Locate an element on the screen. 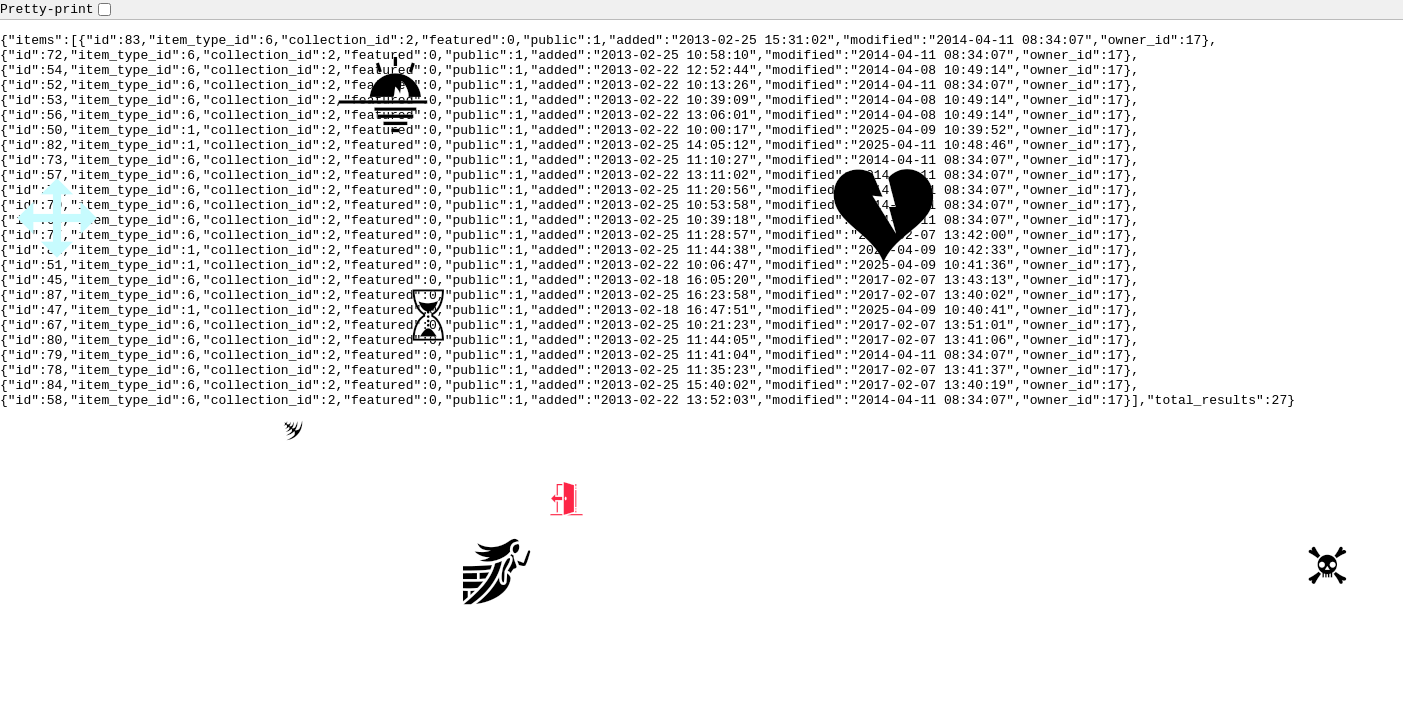  indicates danger or hazardous content warning is located at coordinates (1327, 565).